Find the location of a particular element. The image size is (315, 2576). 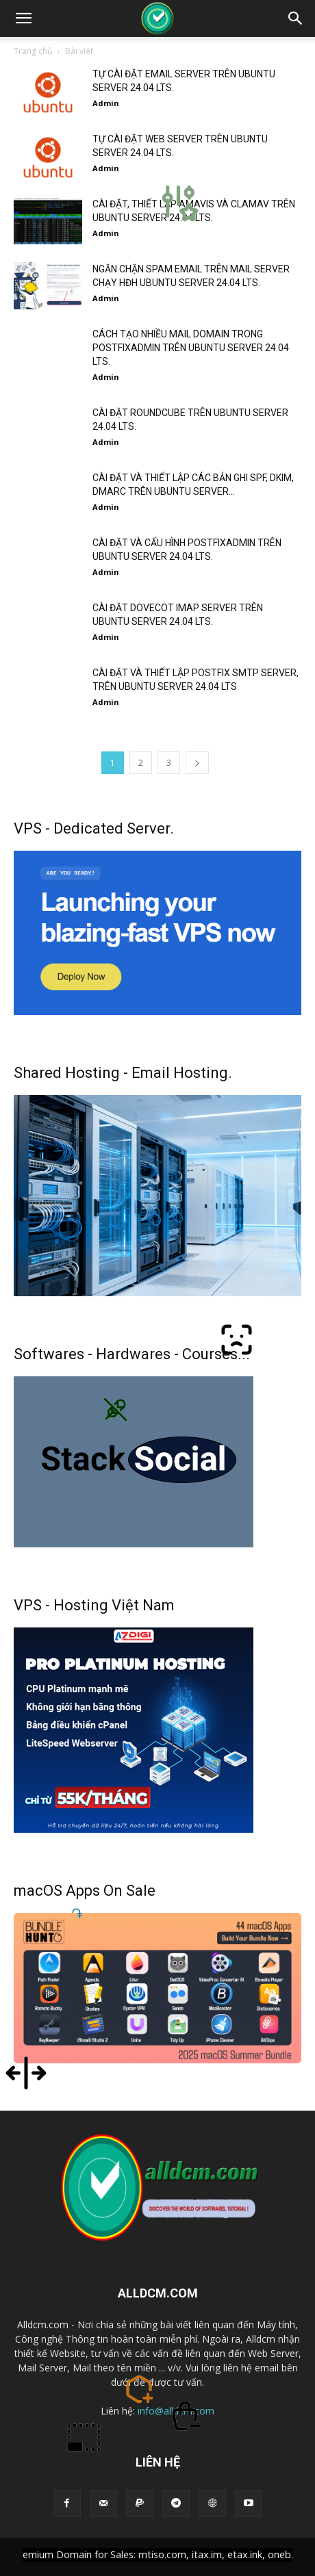

remove an item from your shopping bag is located at coordinates (185, 2416).